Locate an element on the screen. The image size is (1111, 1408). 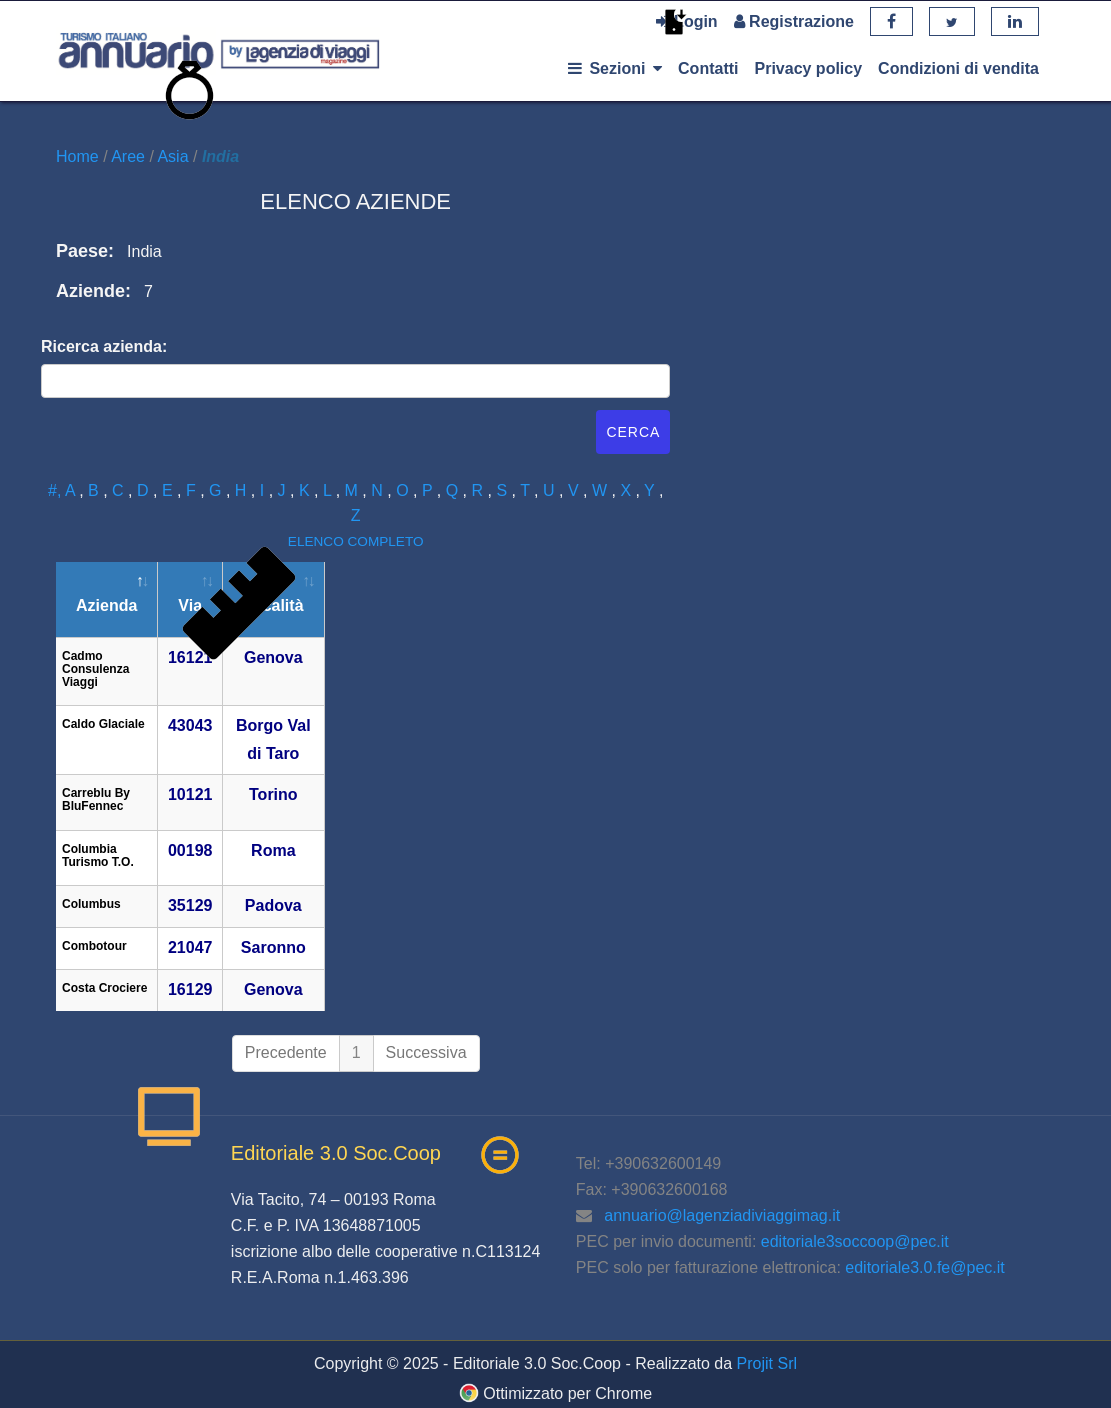
download app to mobile device is located at coordinates (674, 22).